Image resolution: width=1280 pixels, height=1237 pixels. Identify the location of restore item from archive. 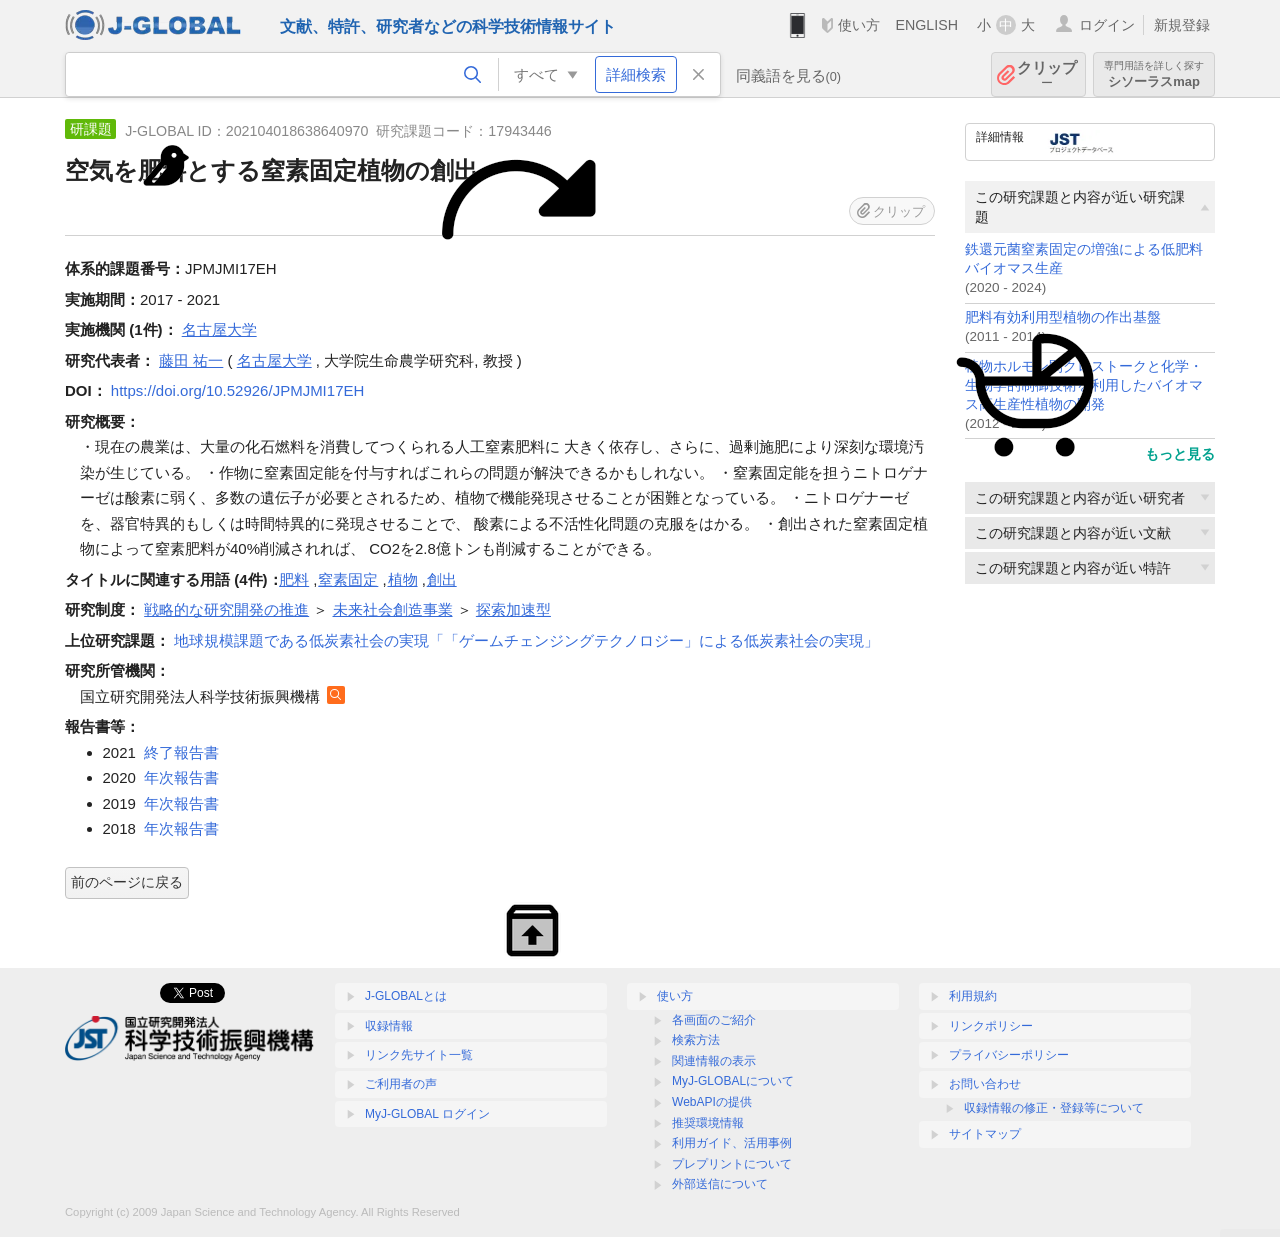
(532, 930).